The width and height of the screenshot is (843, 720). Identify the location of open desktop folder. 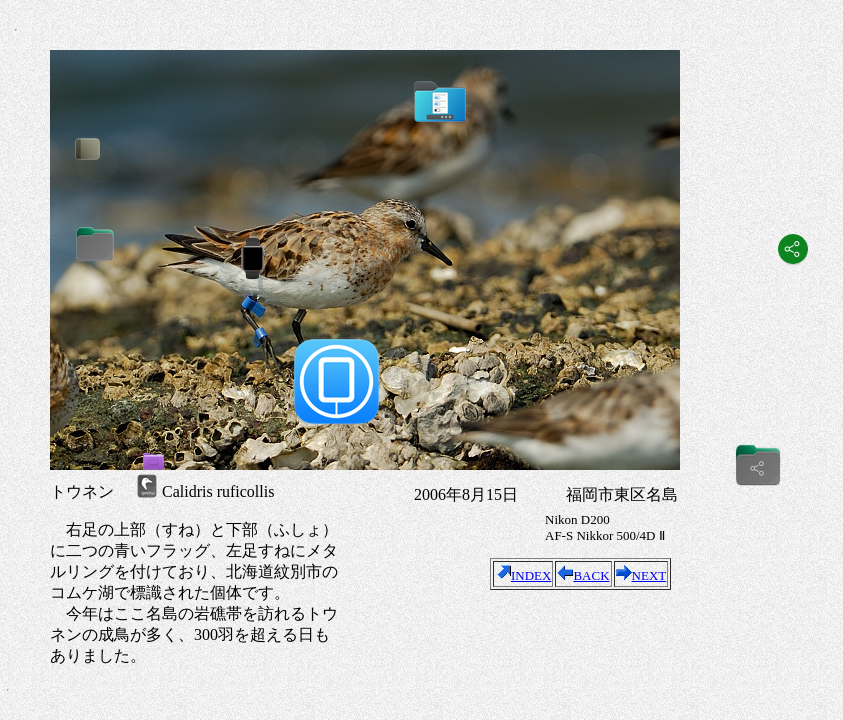
(153, 461).